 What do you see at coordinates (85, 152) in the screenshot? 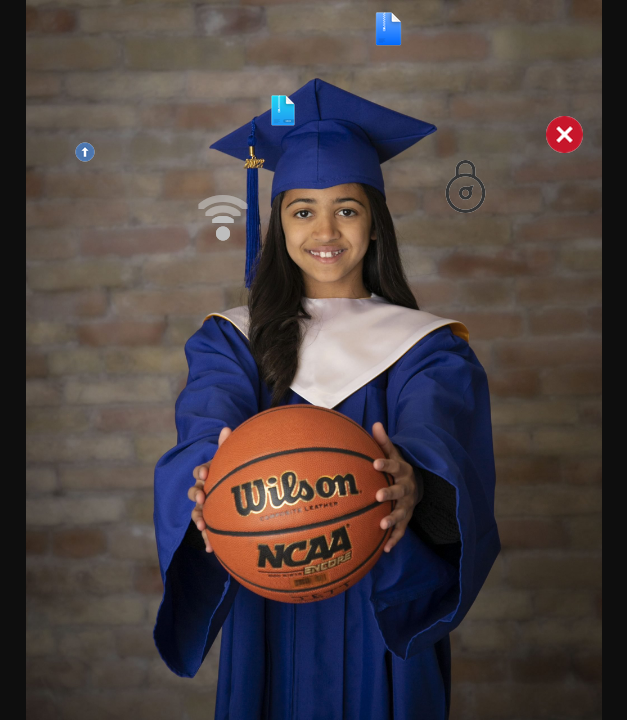
I see `indicates a version control update is available` at bounding box center [85, 152].